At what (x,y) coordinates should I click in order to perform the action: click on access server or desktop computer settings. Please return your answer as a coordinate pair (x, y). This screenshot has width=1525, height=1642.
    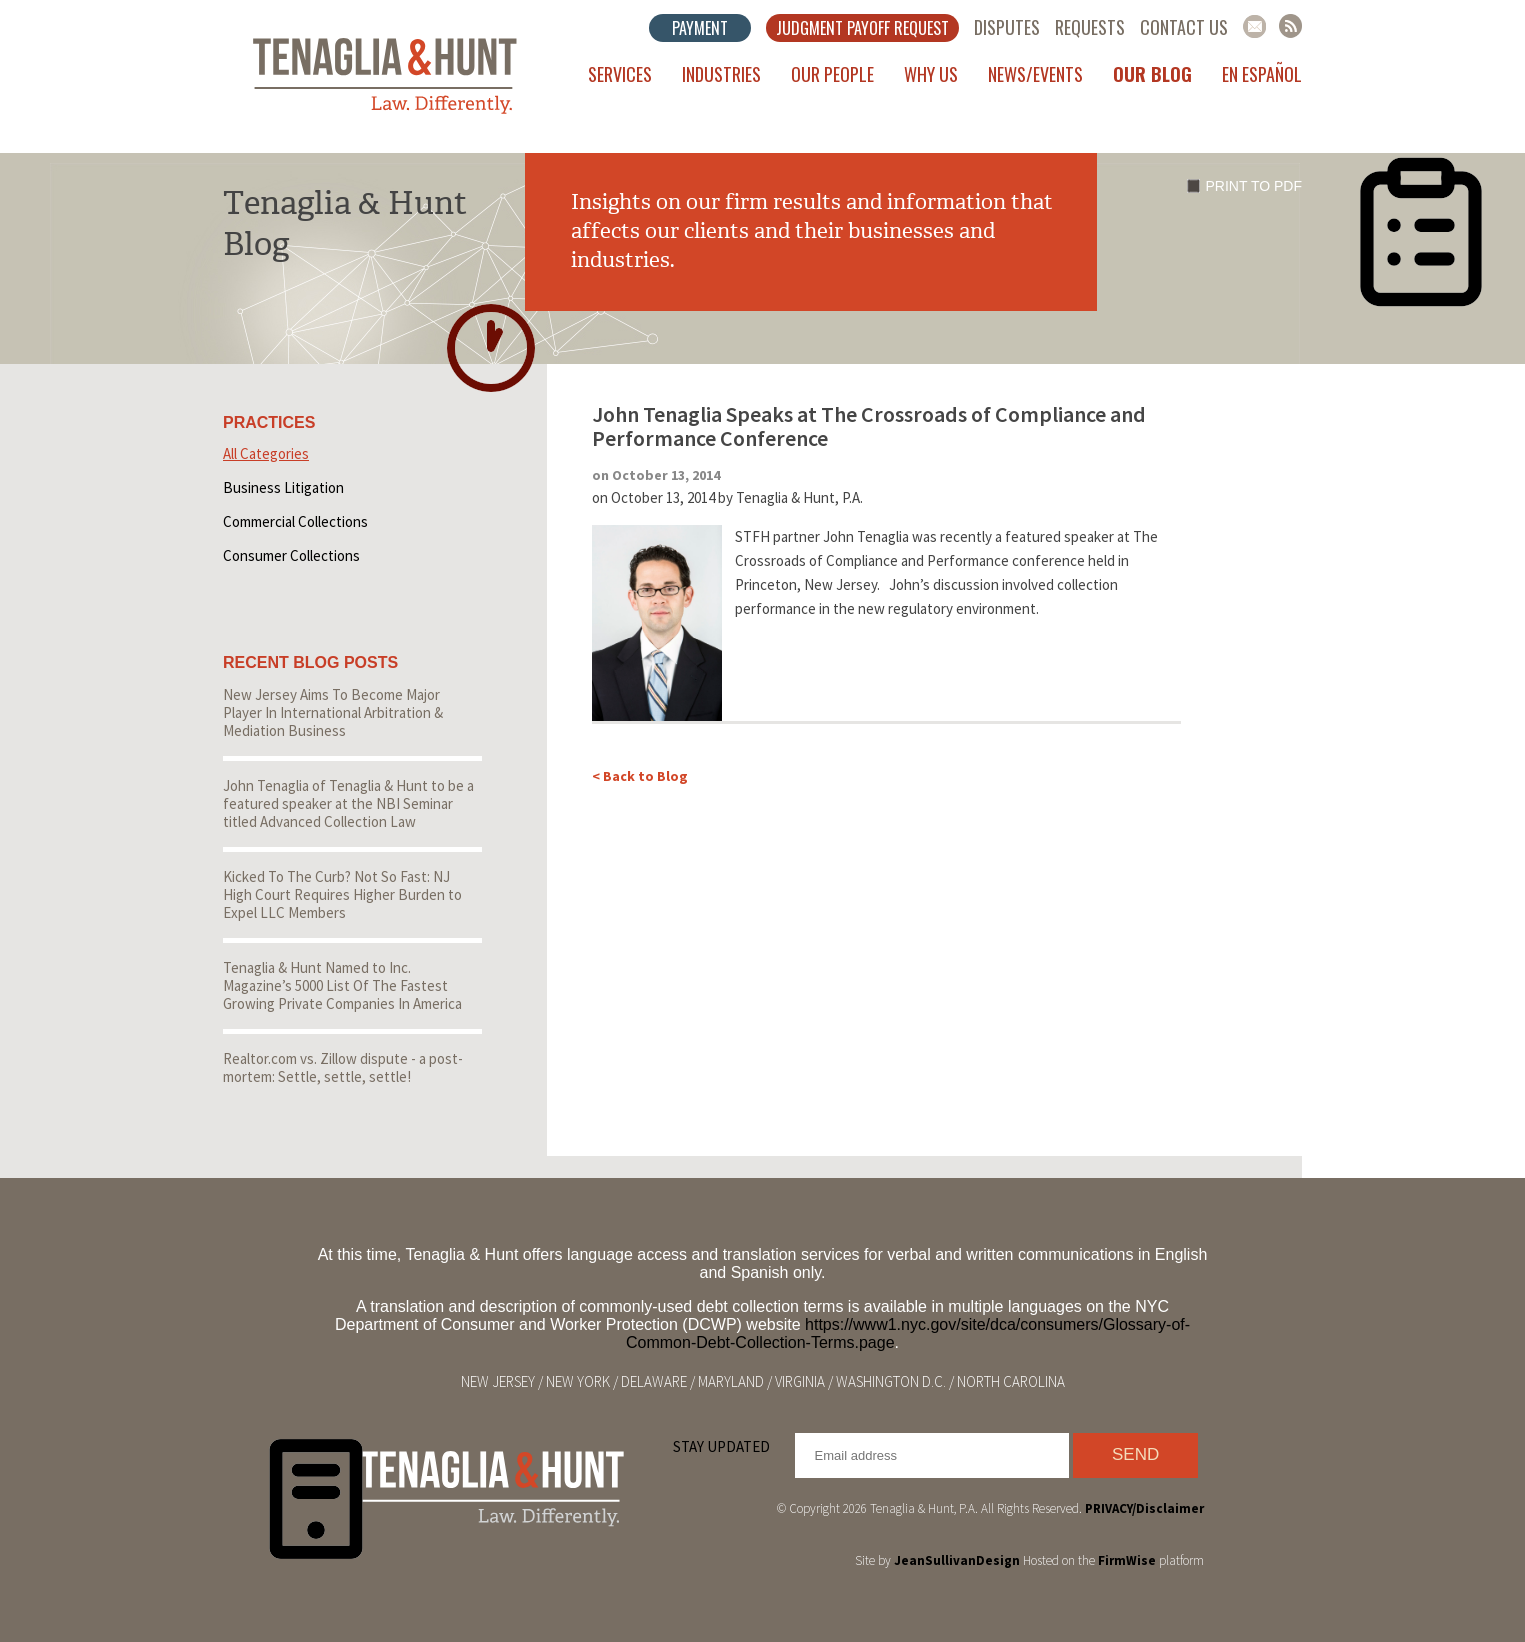
    Looking at the image, I should click on (316, 1499).